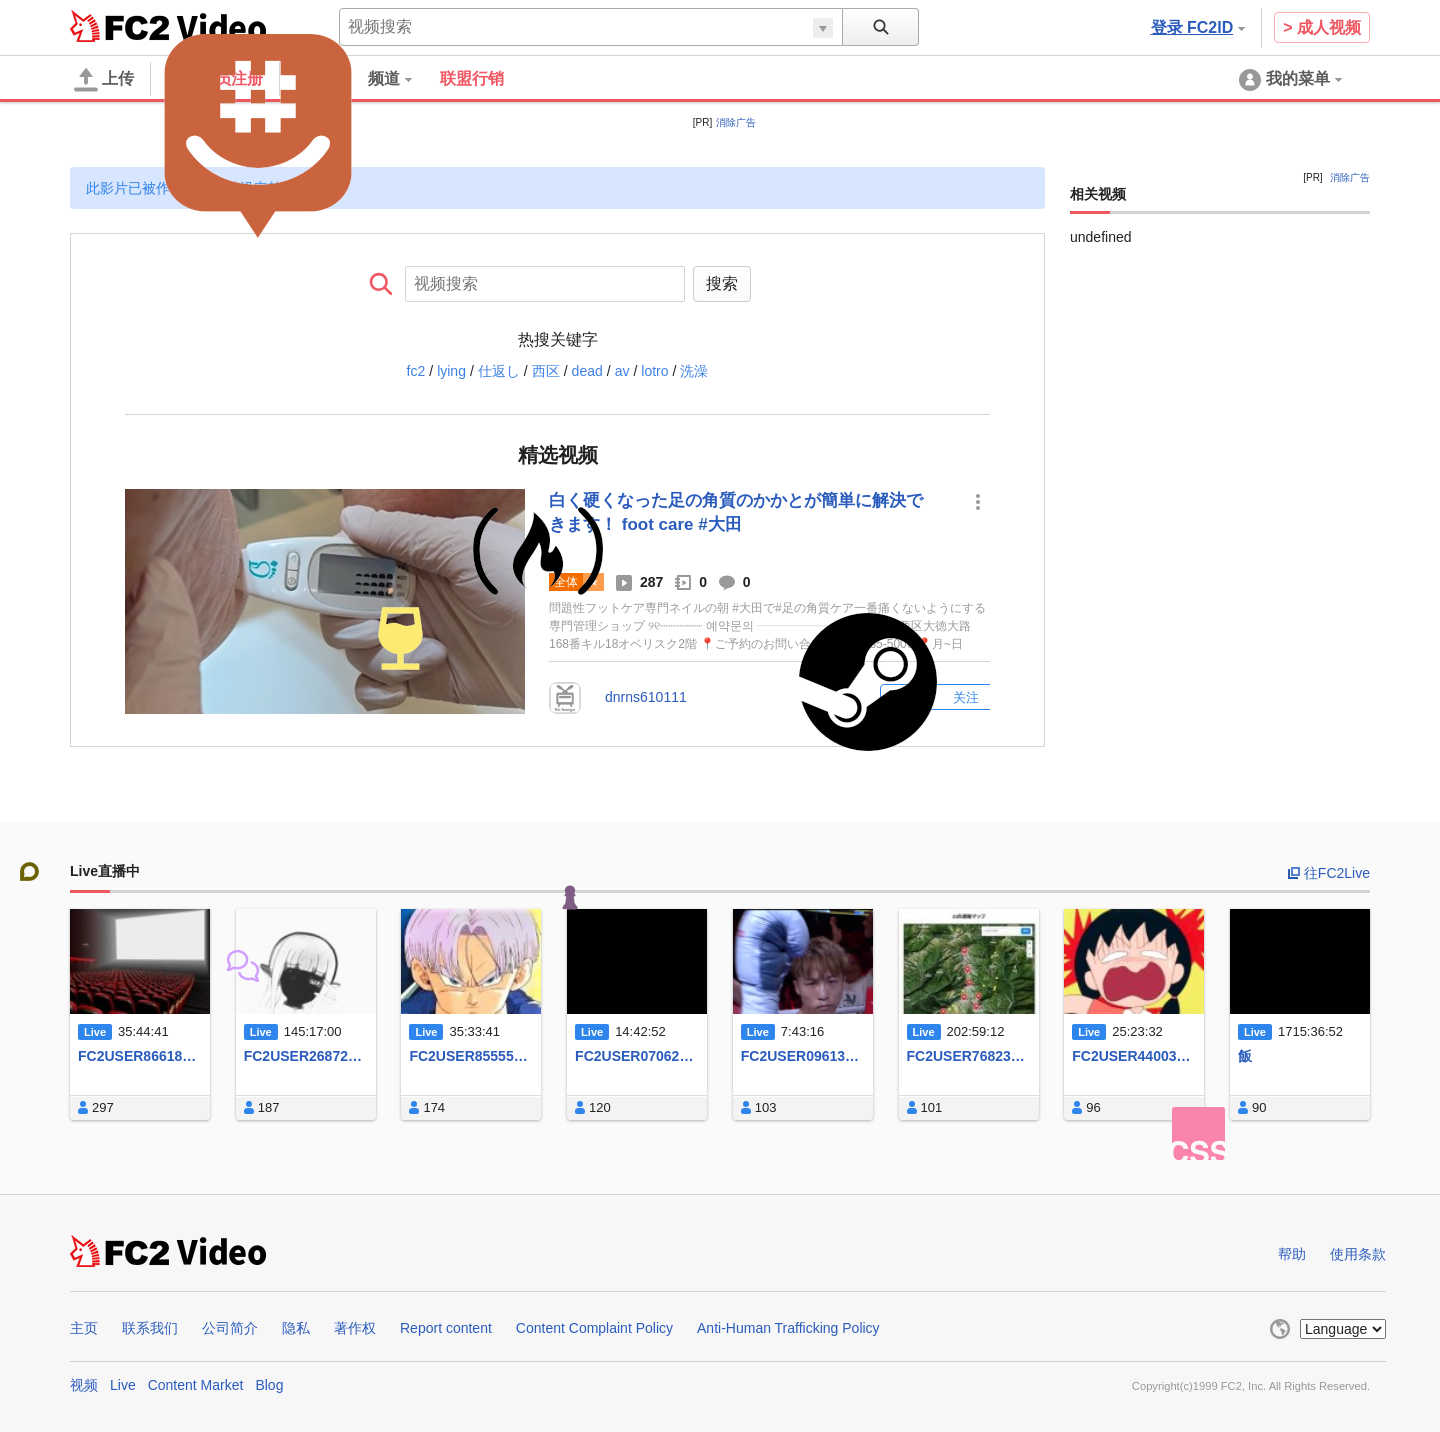 Image resolution: width=1440 pixels, height=1432 pixels. Describe the element at coordinates (868, 682) in the screenshot. I see `open Steam gaming platform` at that location.